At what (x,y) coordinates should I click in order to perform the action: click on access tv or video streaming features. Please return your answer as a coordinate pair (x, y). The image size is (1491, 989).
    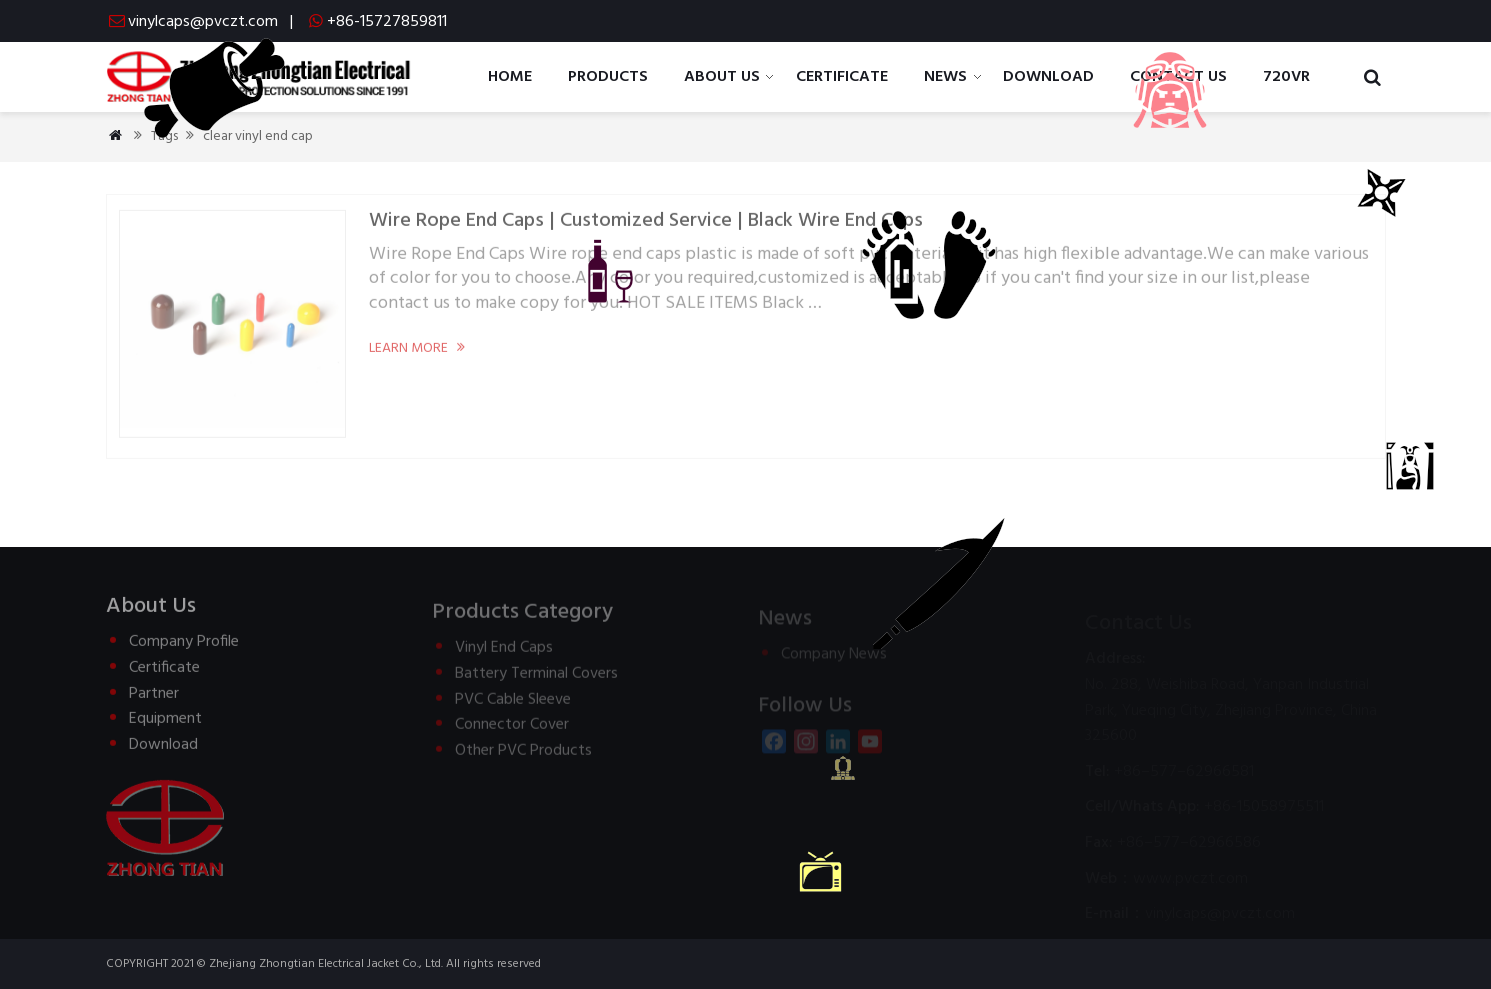
    Looking at the image, I should click on (820, 871).